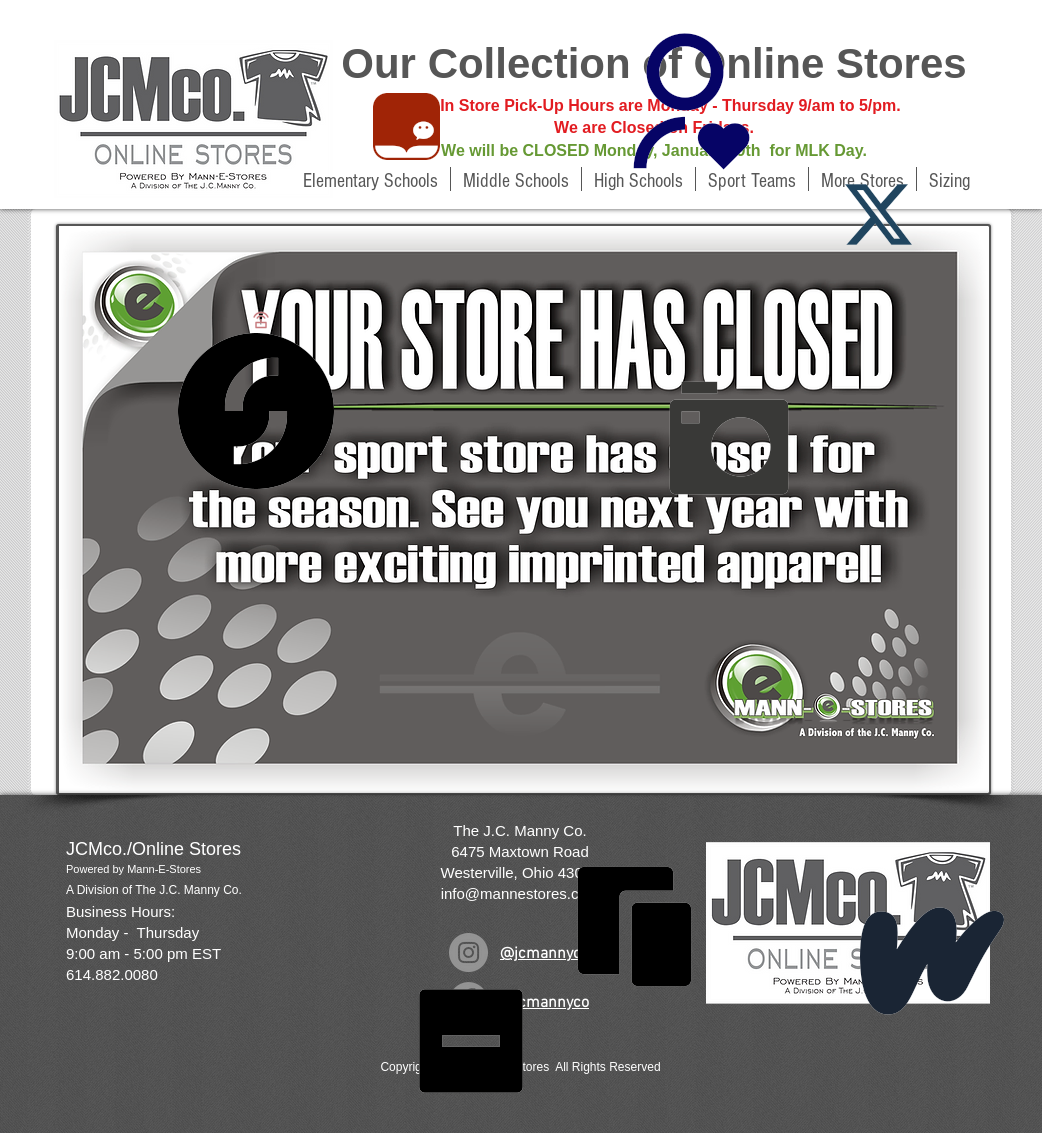 This screenshot has width=1042, height=1133. I want to click on open the Starling Bank app, so click(256, 411).